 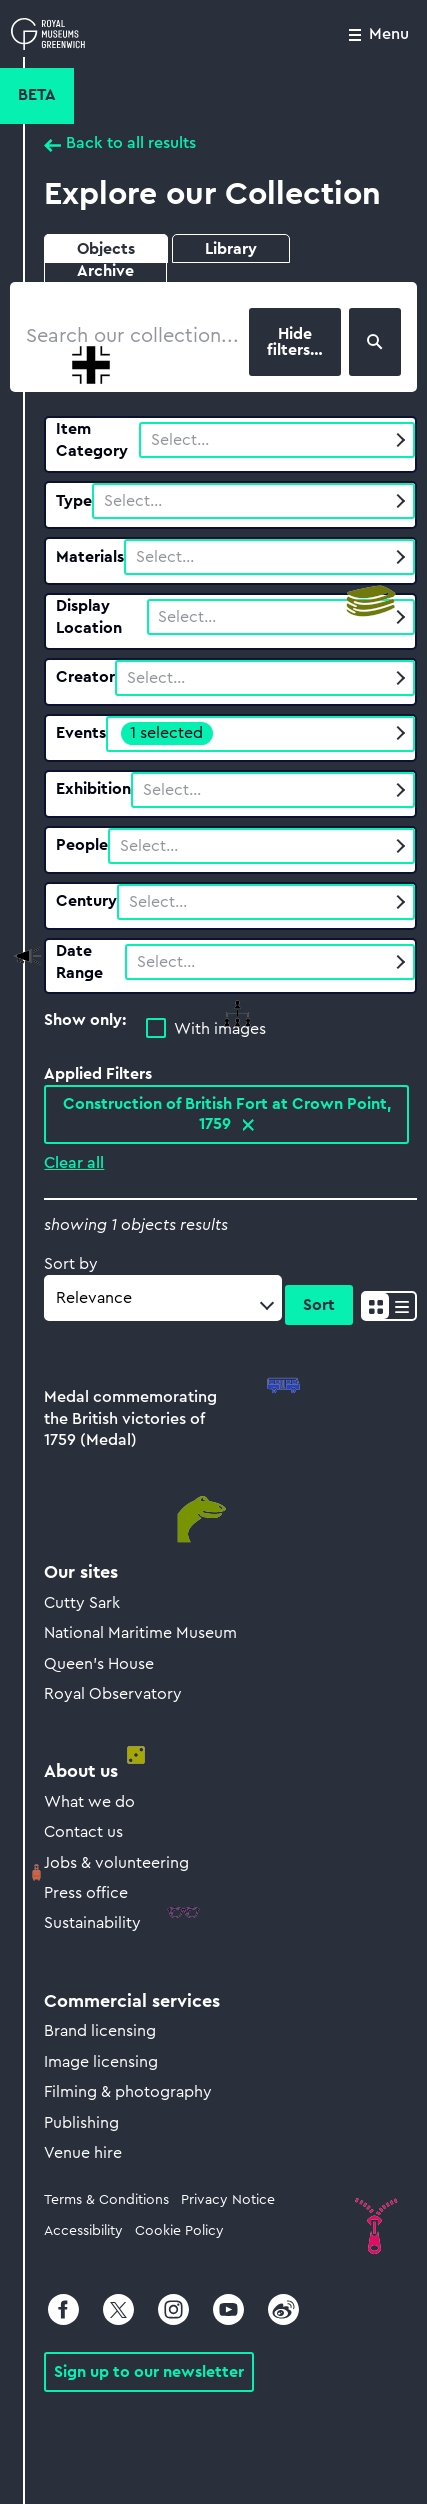 I want to click on view public transit options, so click(x=283, y=1385).